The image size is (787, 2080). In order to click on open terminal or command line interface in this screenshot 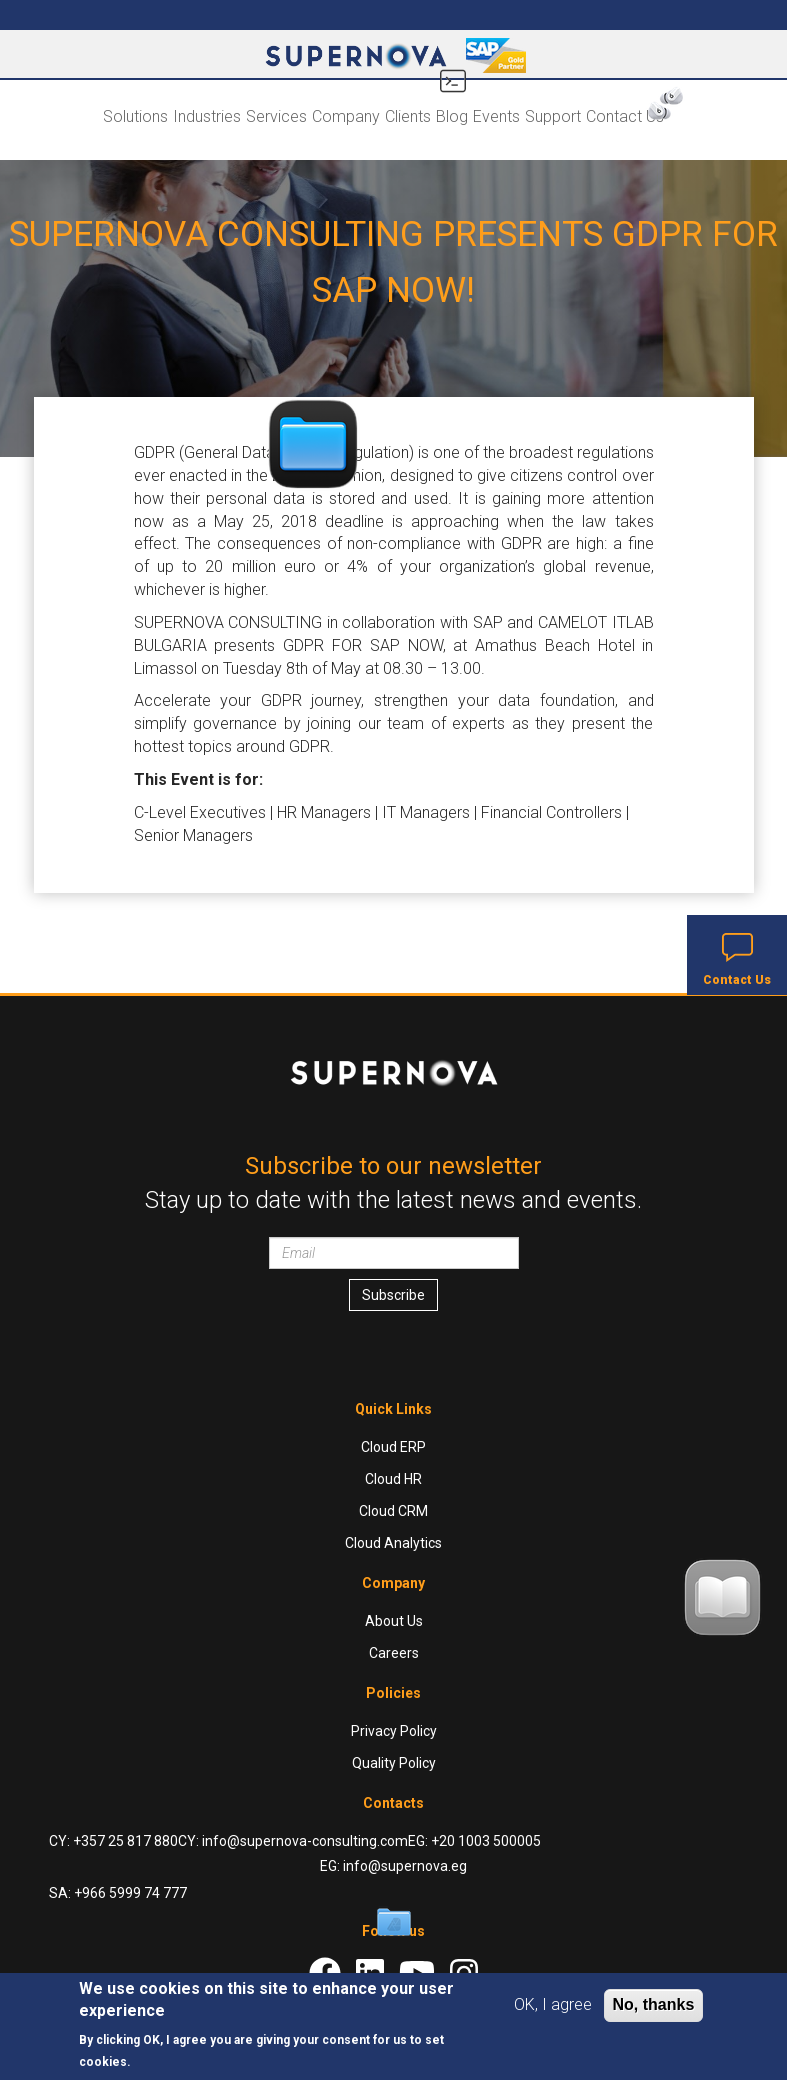, I will do `click(453, 81)`.